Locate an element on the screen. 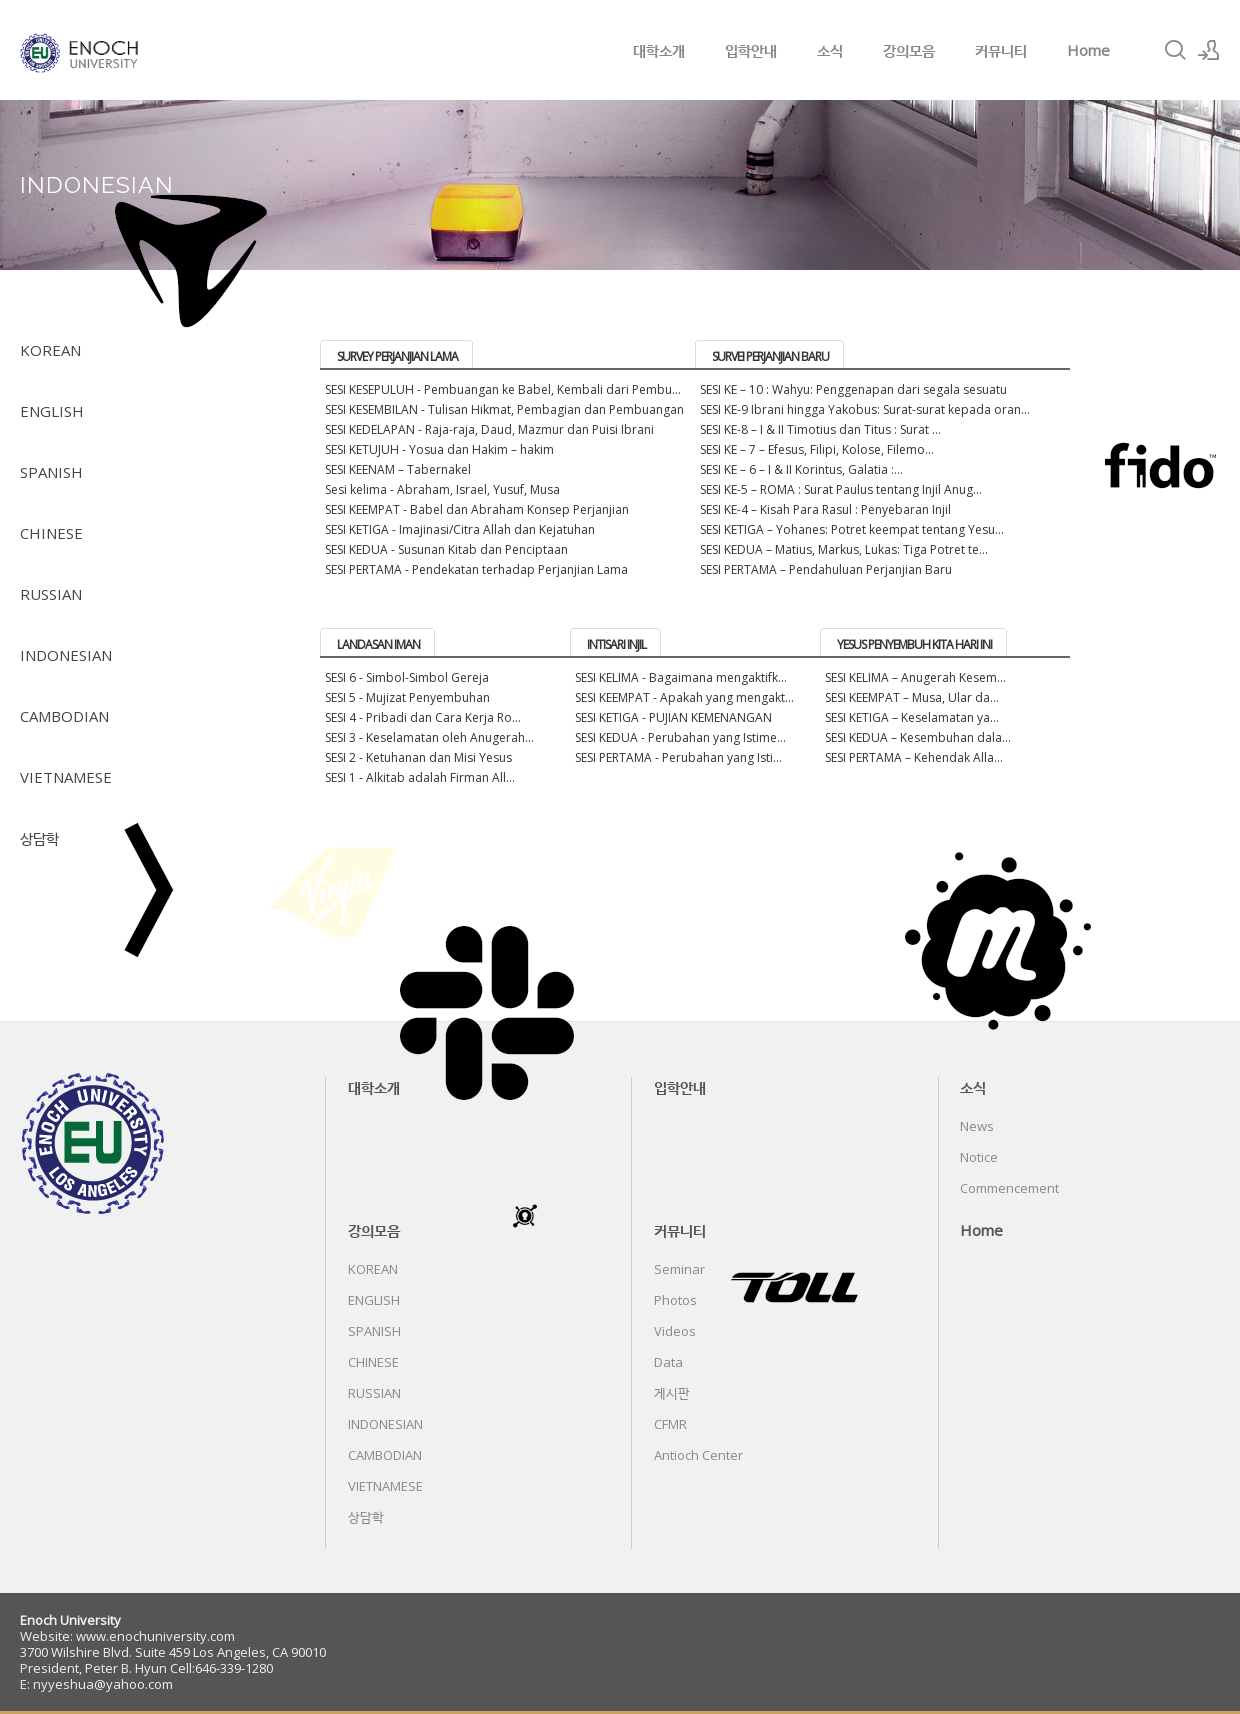 This screenshot has width=1240, height=1714. virgin atlantic airline logo is located at coordinates (333, 892).